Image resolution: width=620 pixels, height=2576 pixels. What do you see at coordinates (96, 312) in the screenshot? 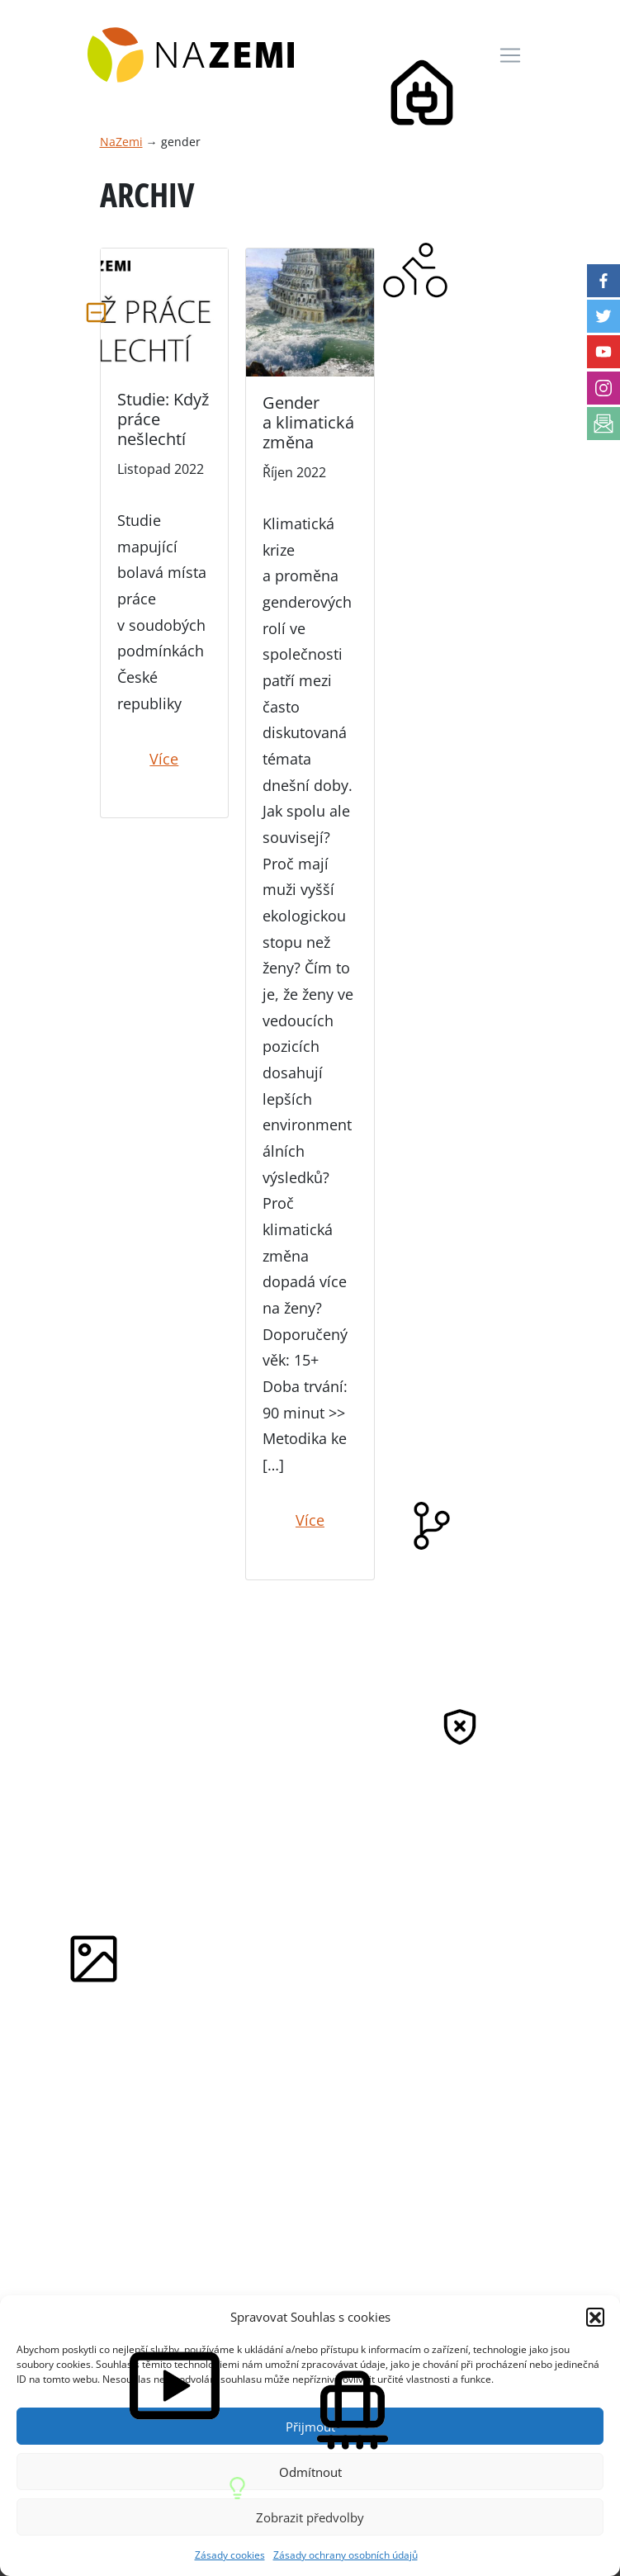
I see `remove a file from the diff view` at bounding box center [96, 312].